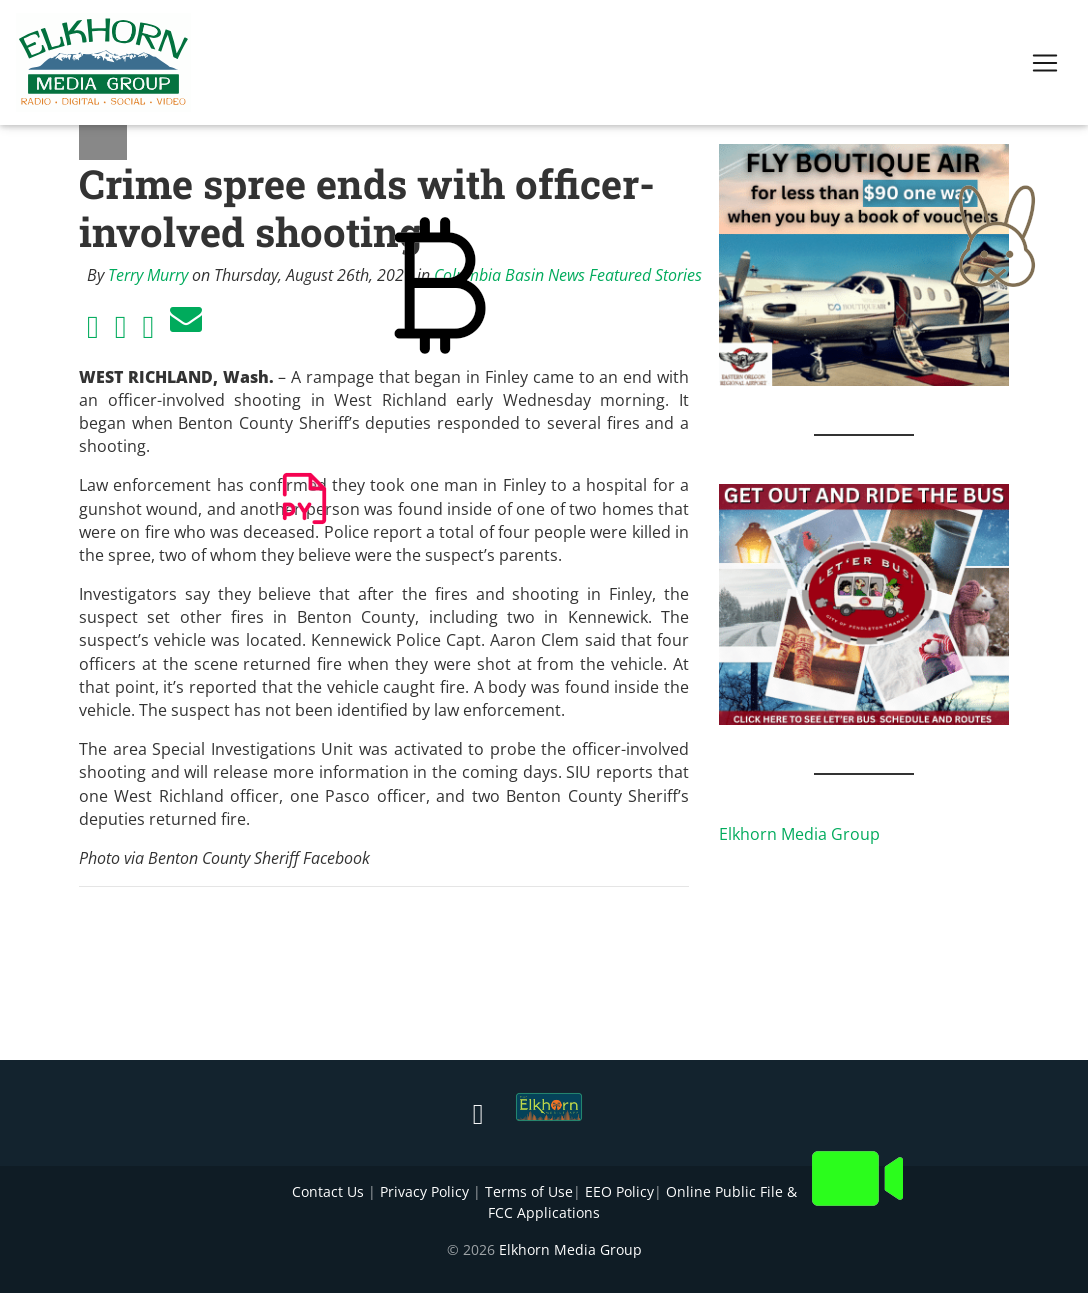  I want to click on view bitcoin balance or wallet, so click(435, 288).